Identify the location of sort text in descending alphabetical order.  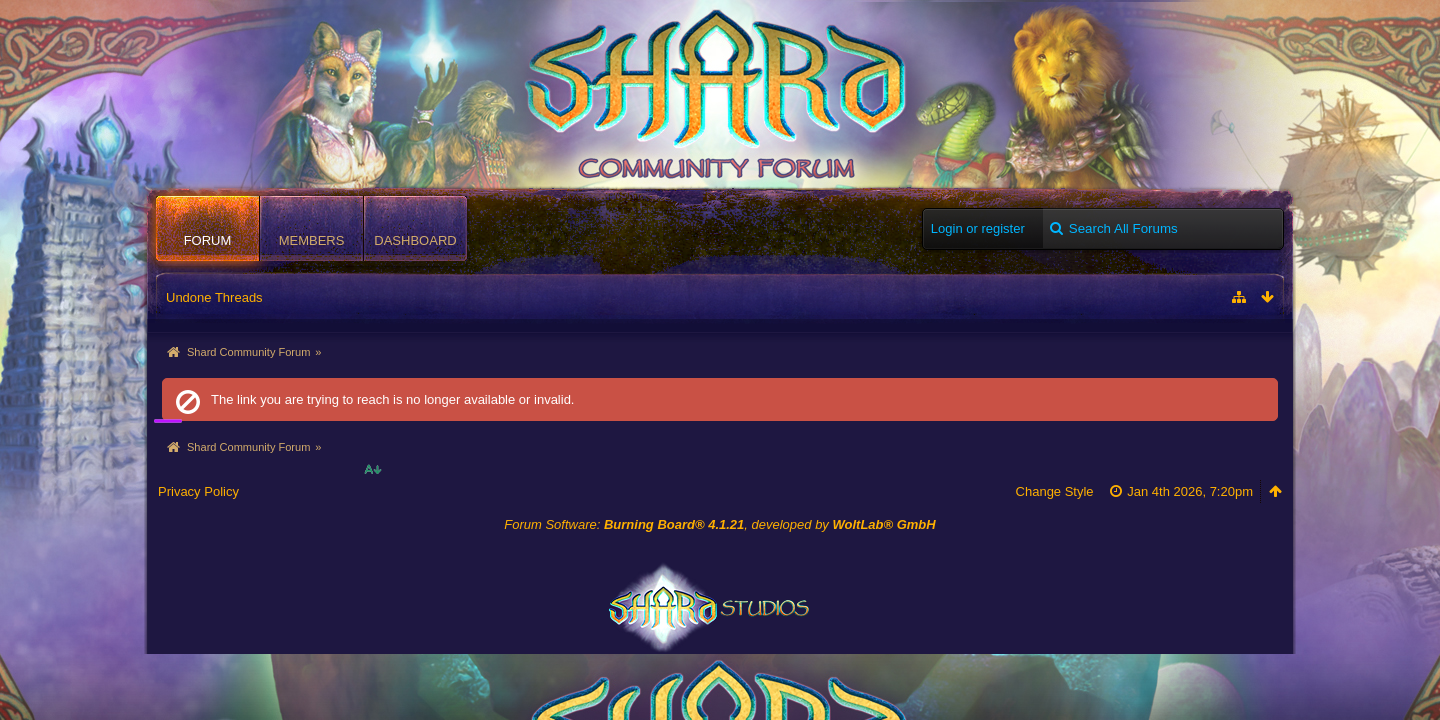
(373, 470).